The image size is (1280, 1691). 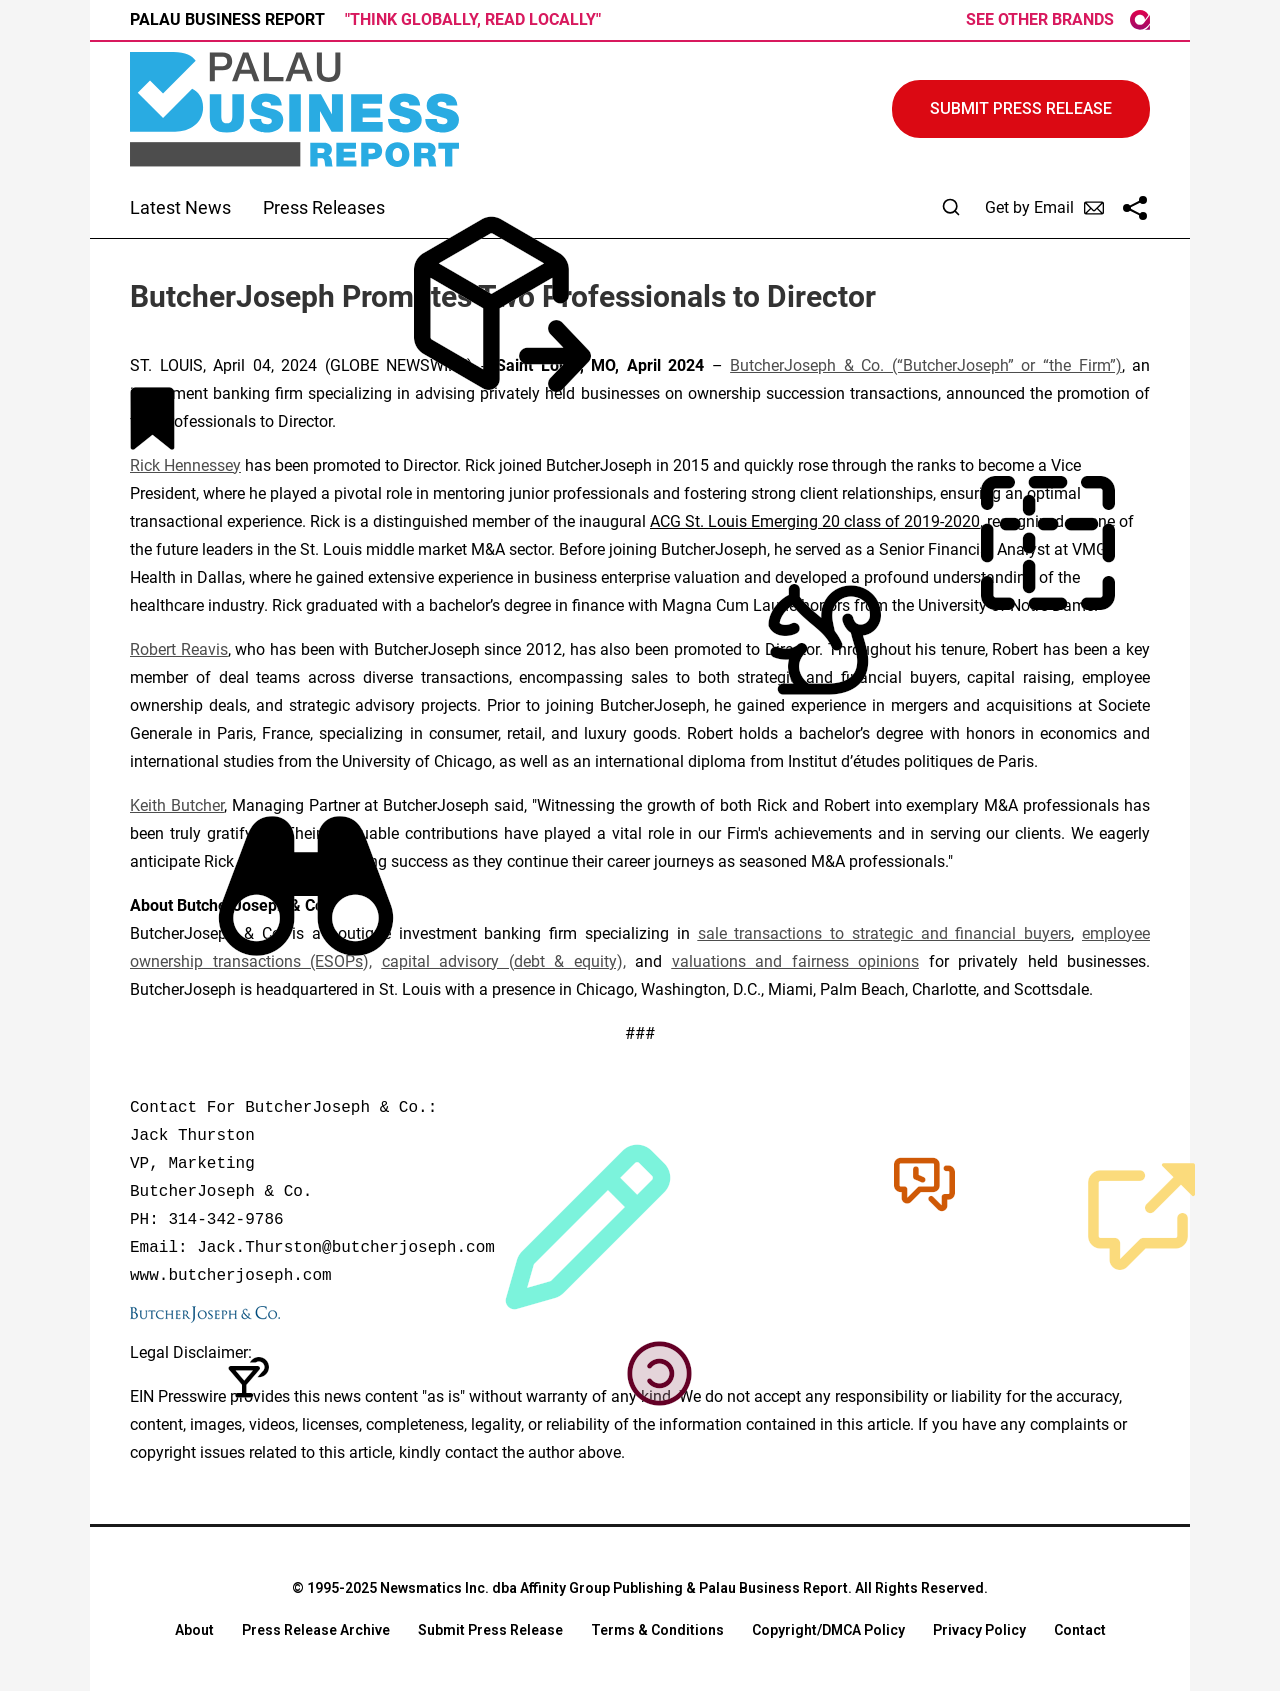 I want to click on search or explore content, so click(x=306, y=886).